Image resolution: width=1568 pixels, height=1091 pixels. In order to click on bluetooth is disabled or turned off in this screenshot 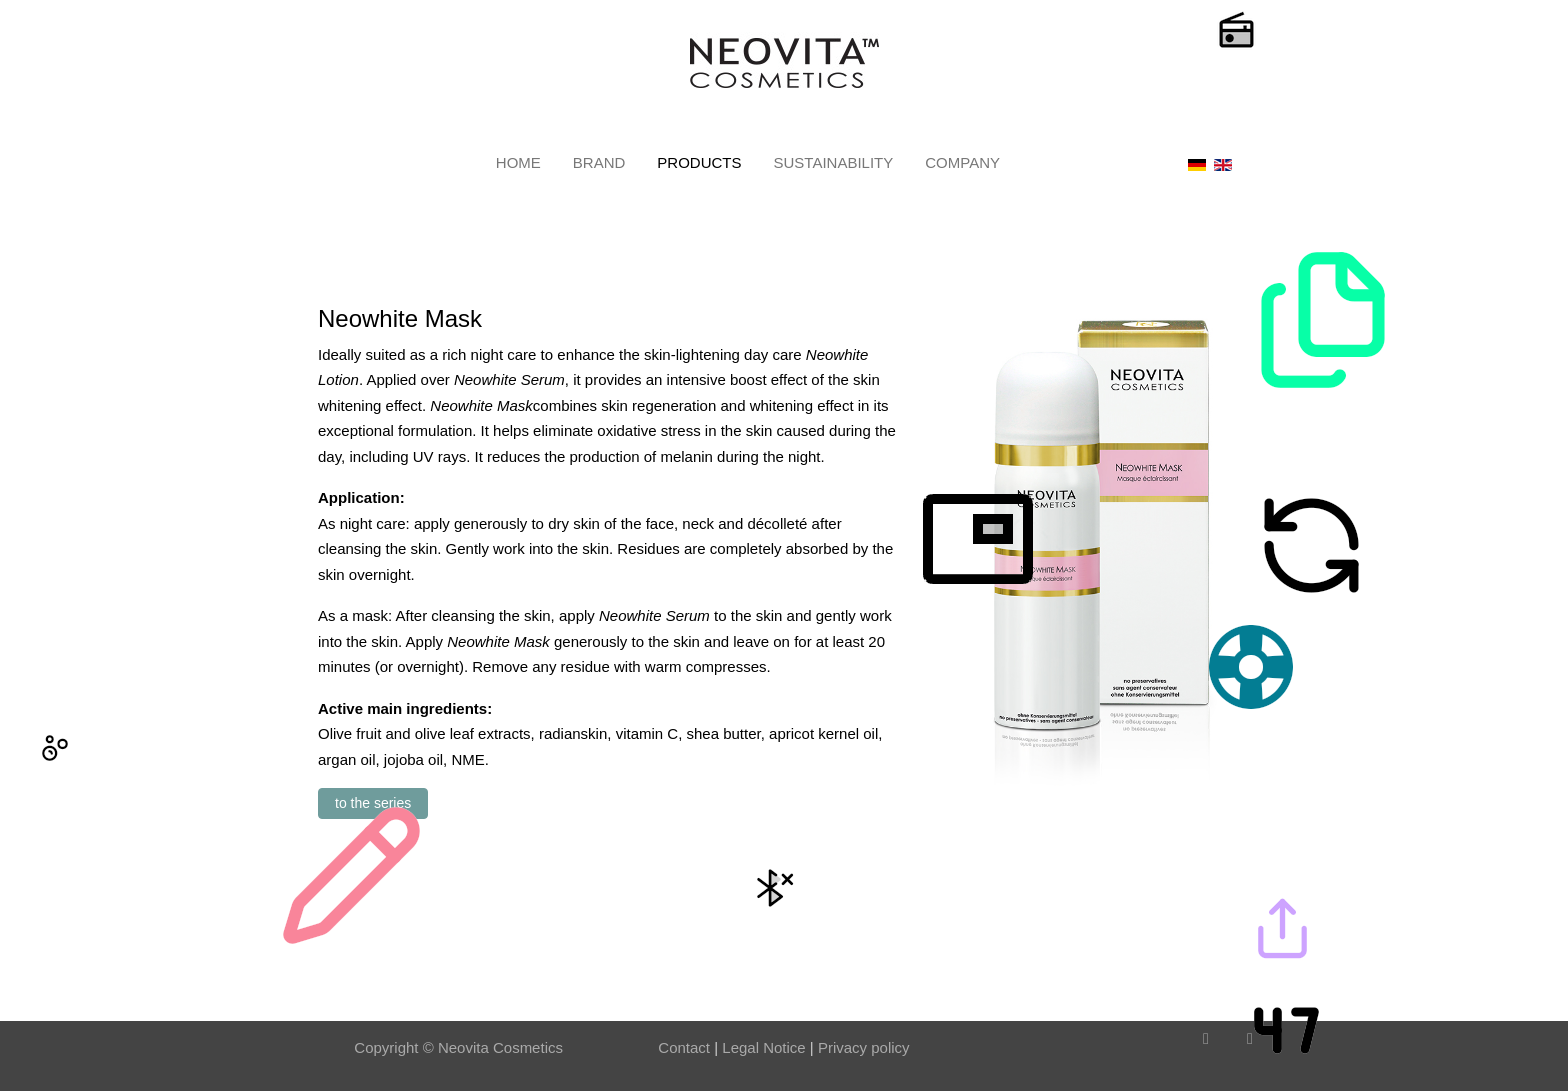, I will do `click(773, 888)`.